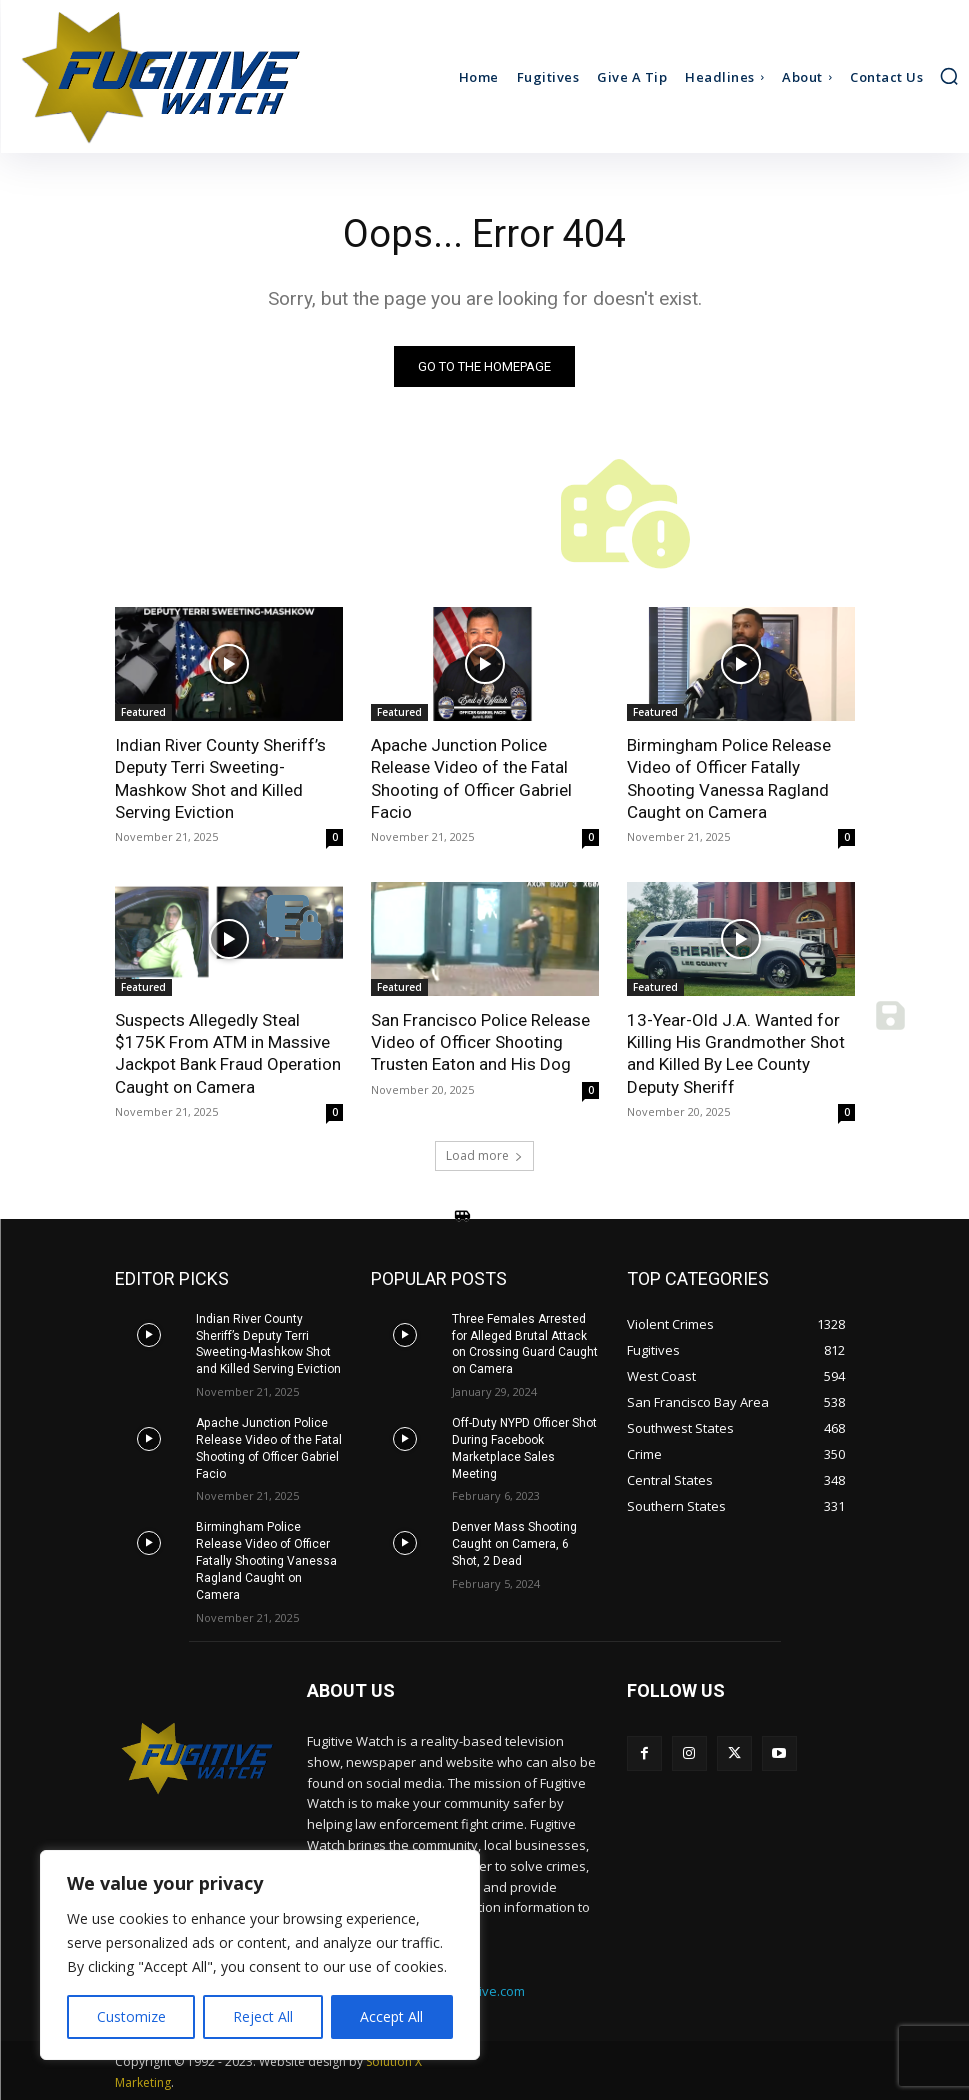  I want to click on school alert or warning notification, so click(625, 510).